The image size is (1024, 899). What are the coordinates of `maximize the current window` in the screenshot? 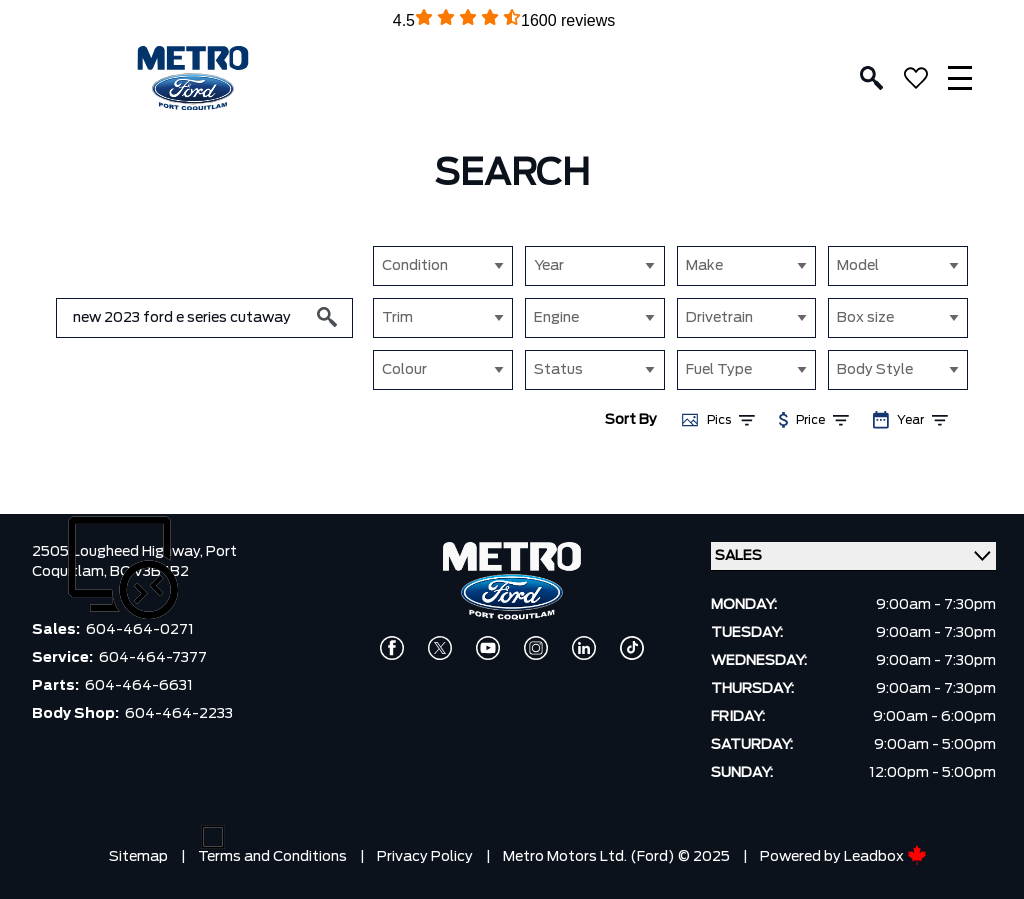 It's located at (213, 837).